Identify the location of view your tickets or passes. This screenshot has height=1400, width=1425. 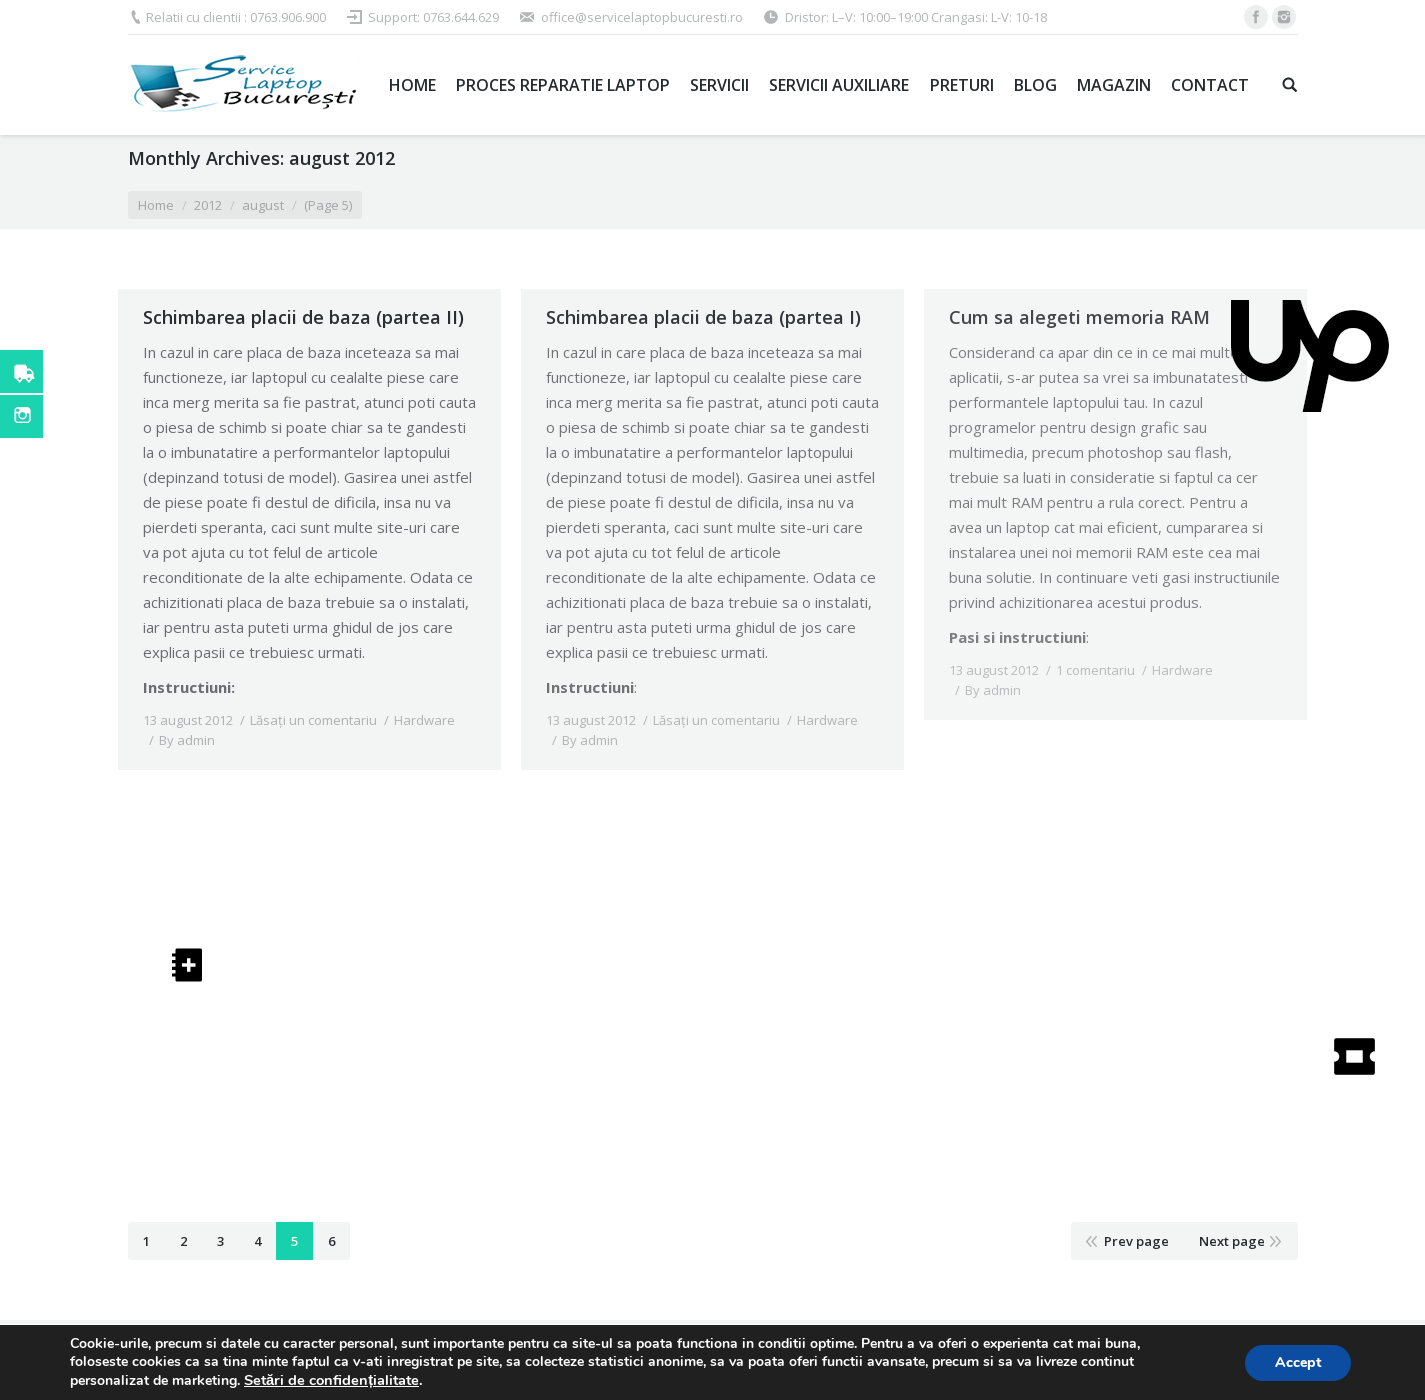
(1354, 1056).